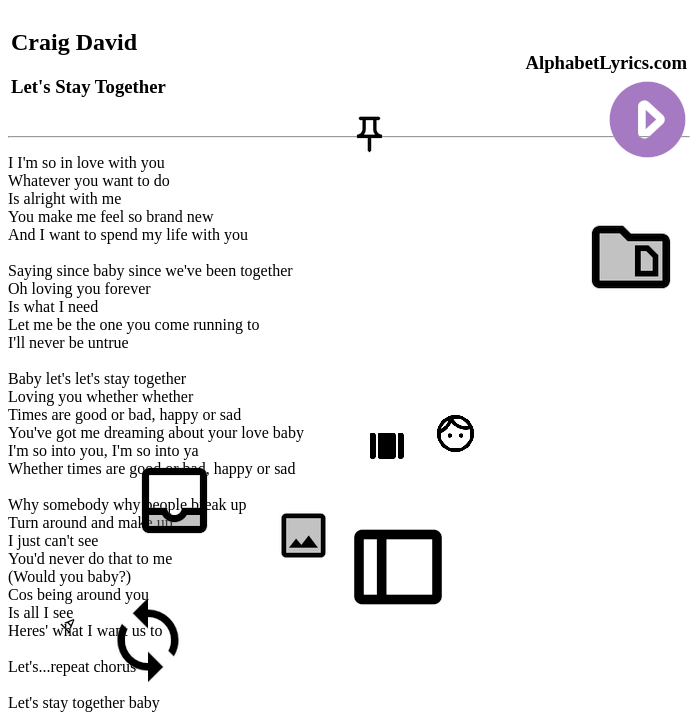 The image size is (698, 728). Describe the element at coordinates (398, 567) in the screenshot. I see `toggle sidebar panel visibility` at that location.